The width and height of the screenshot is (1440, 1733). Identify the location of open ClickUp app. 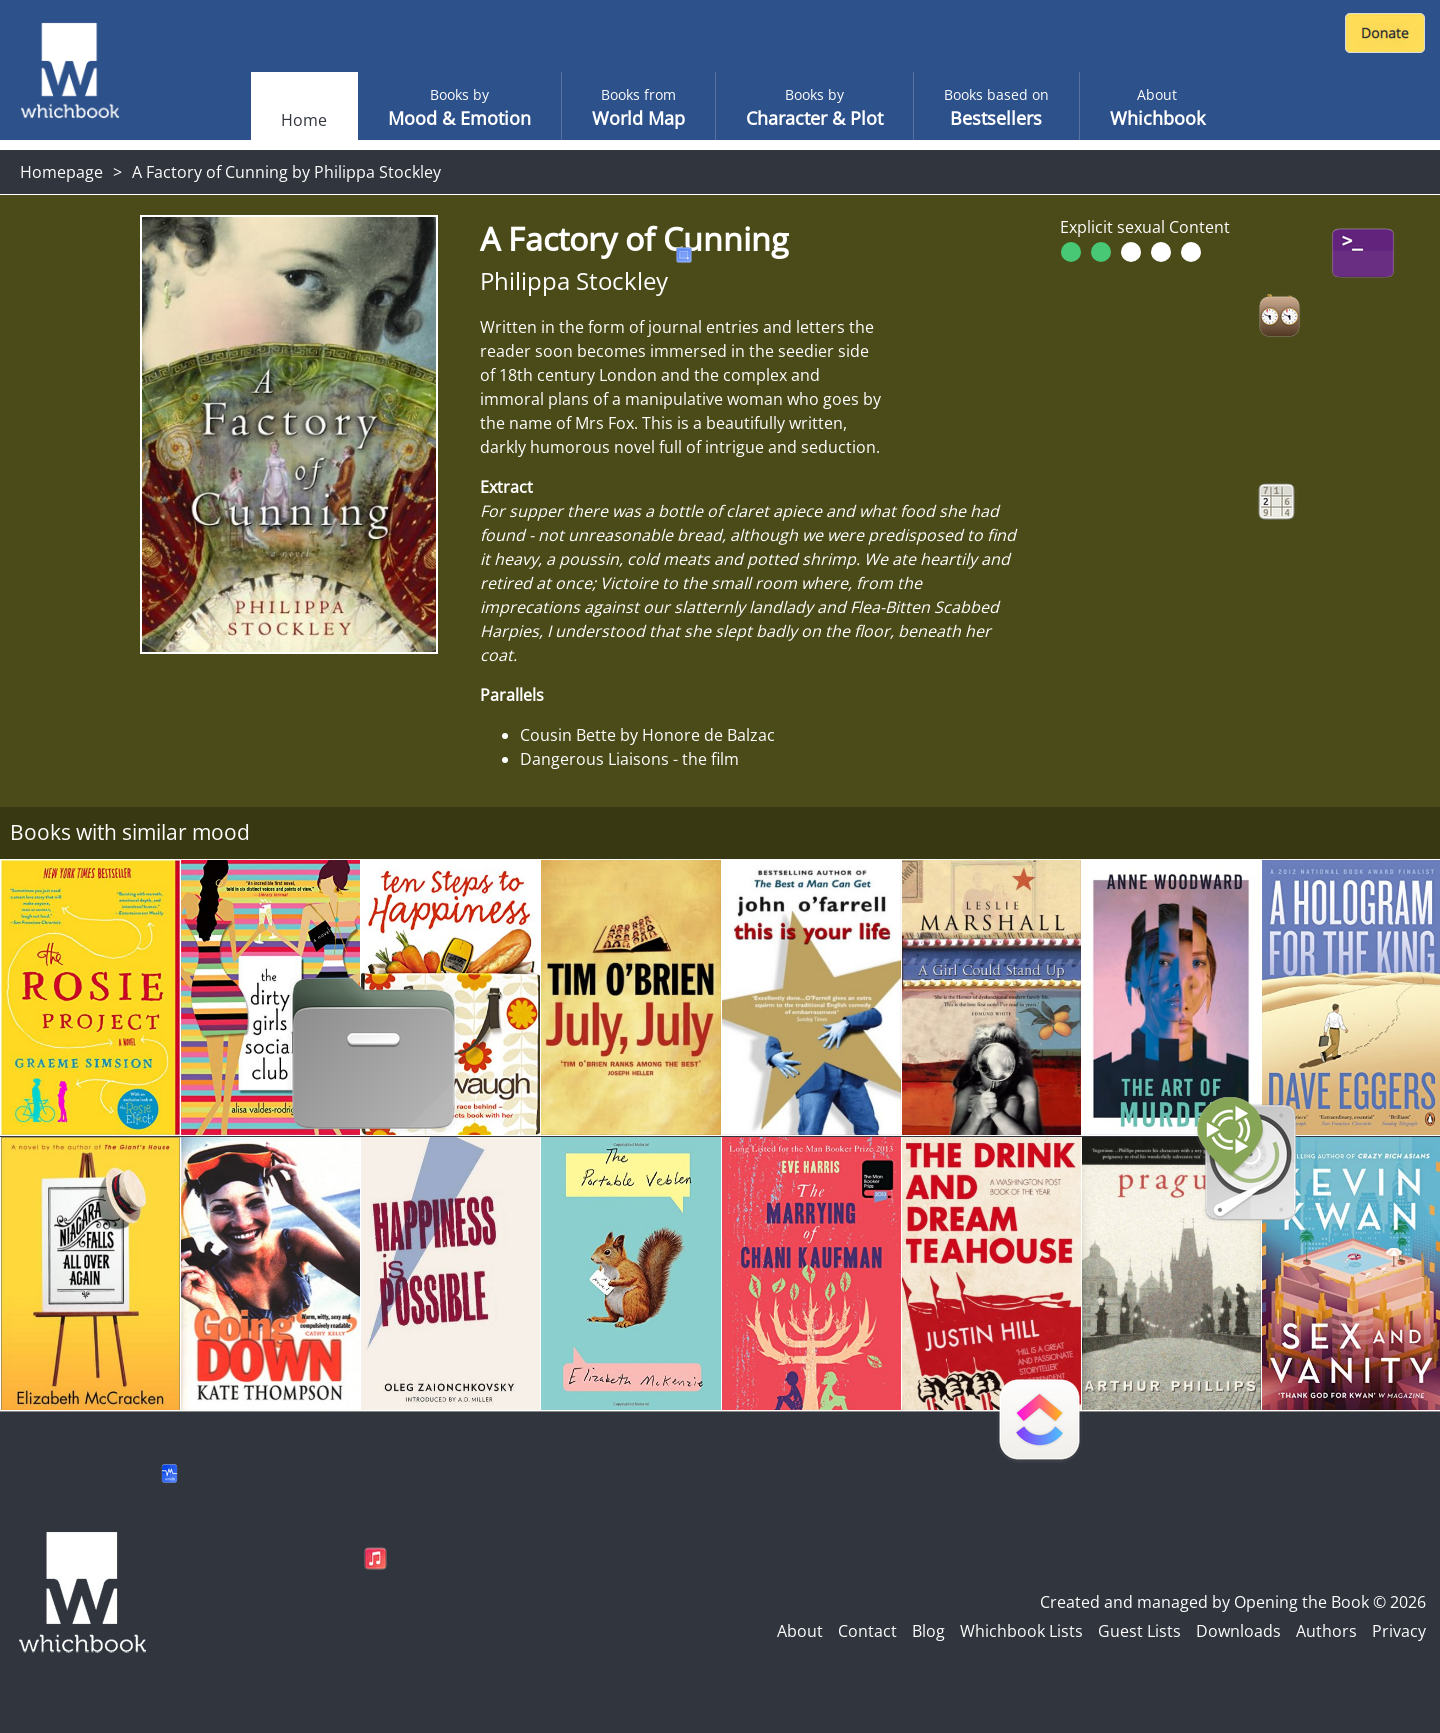
(1039, 1419).